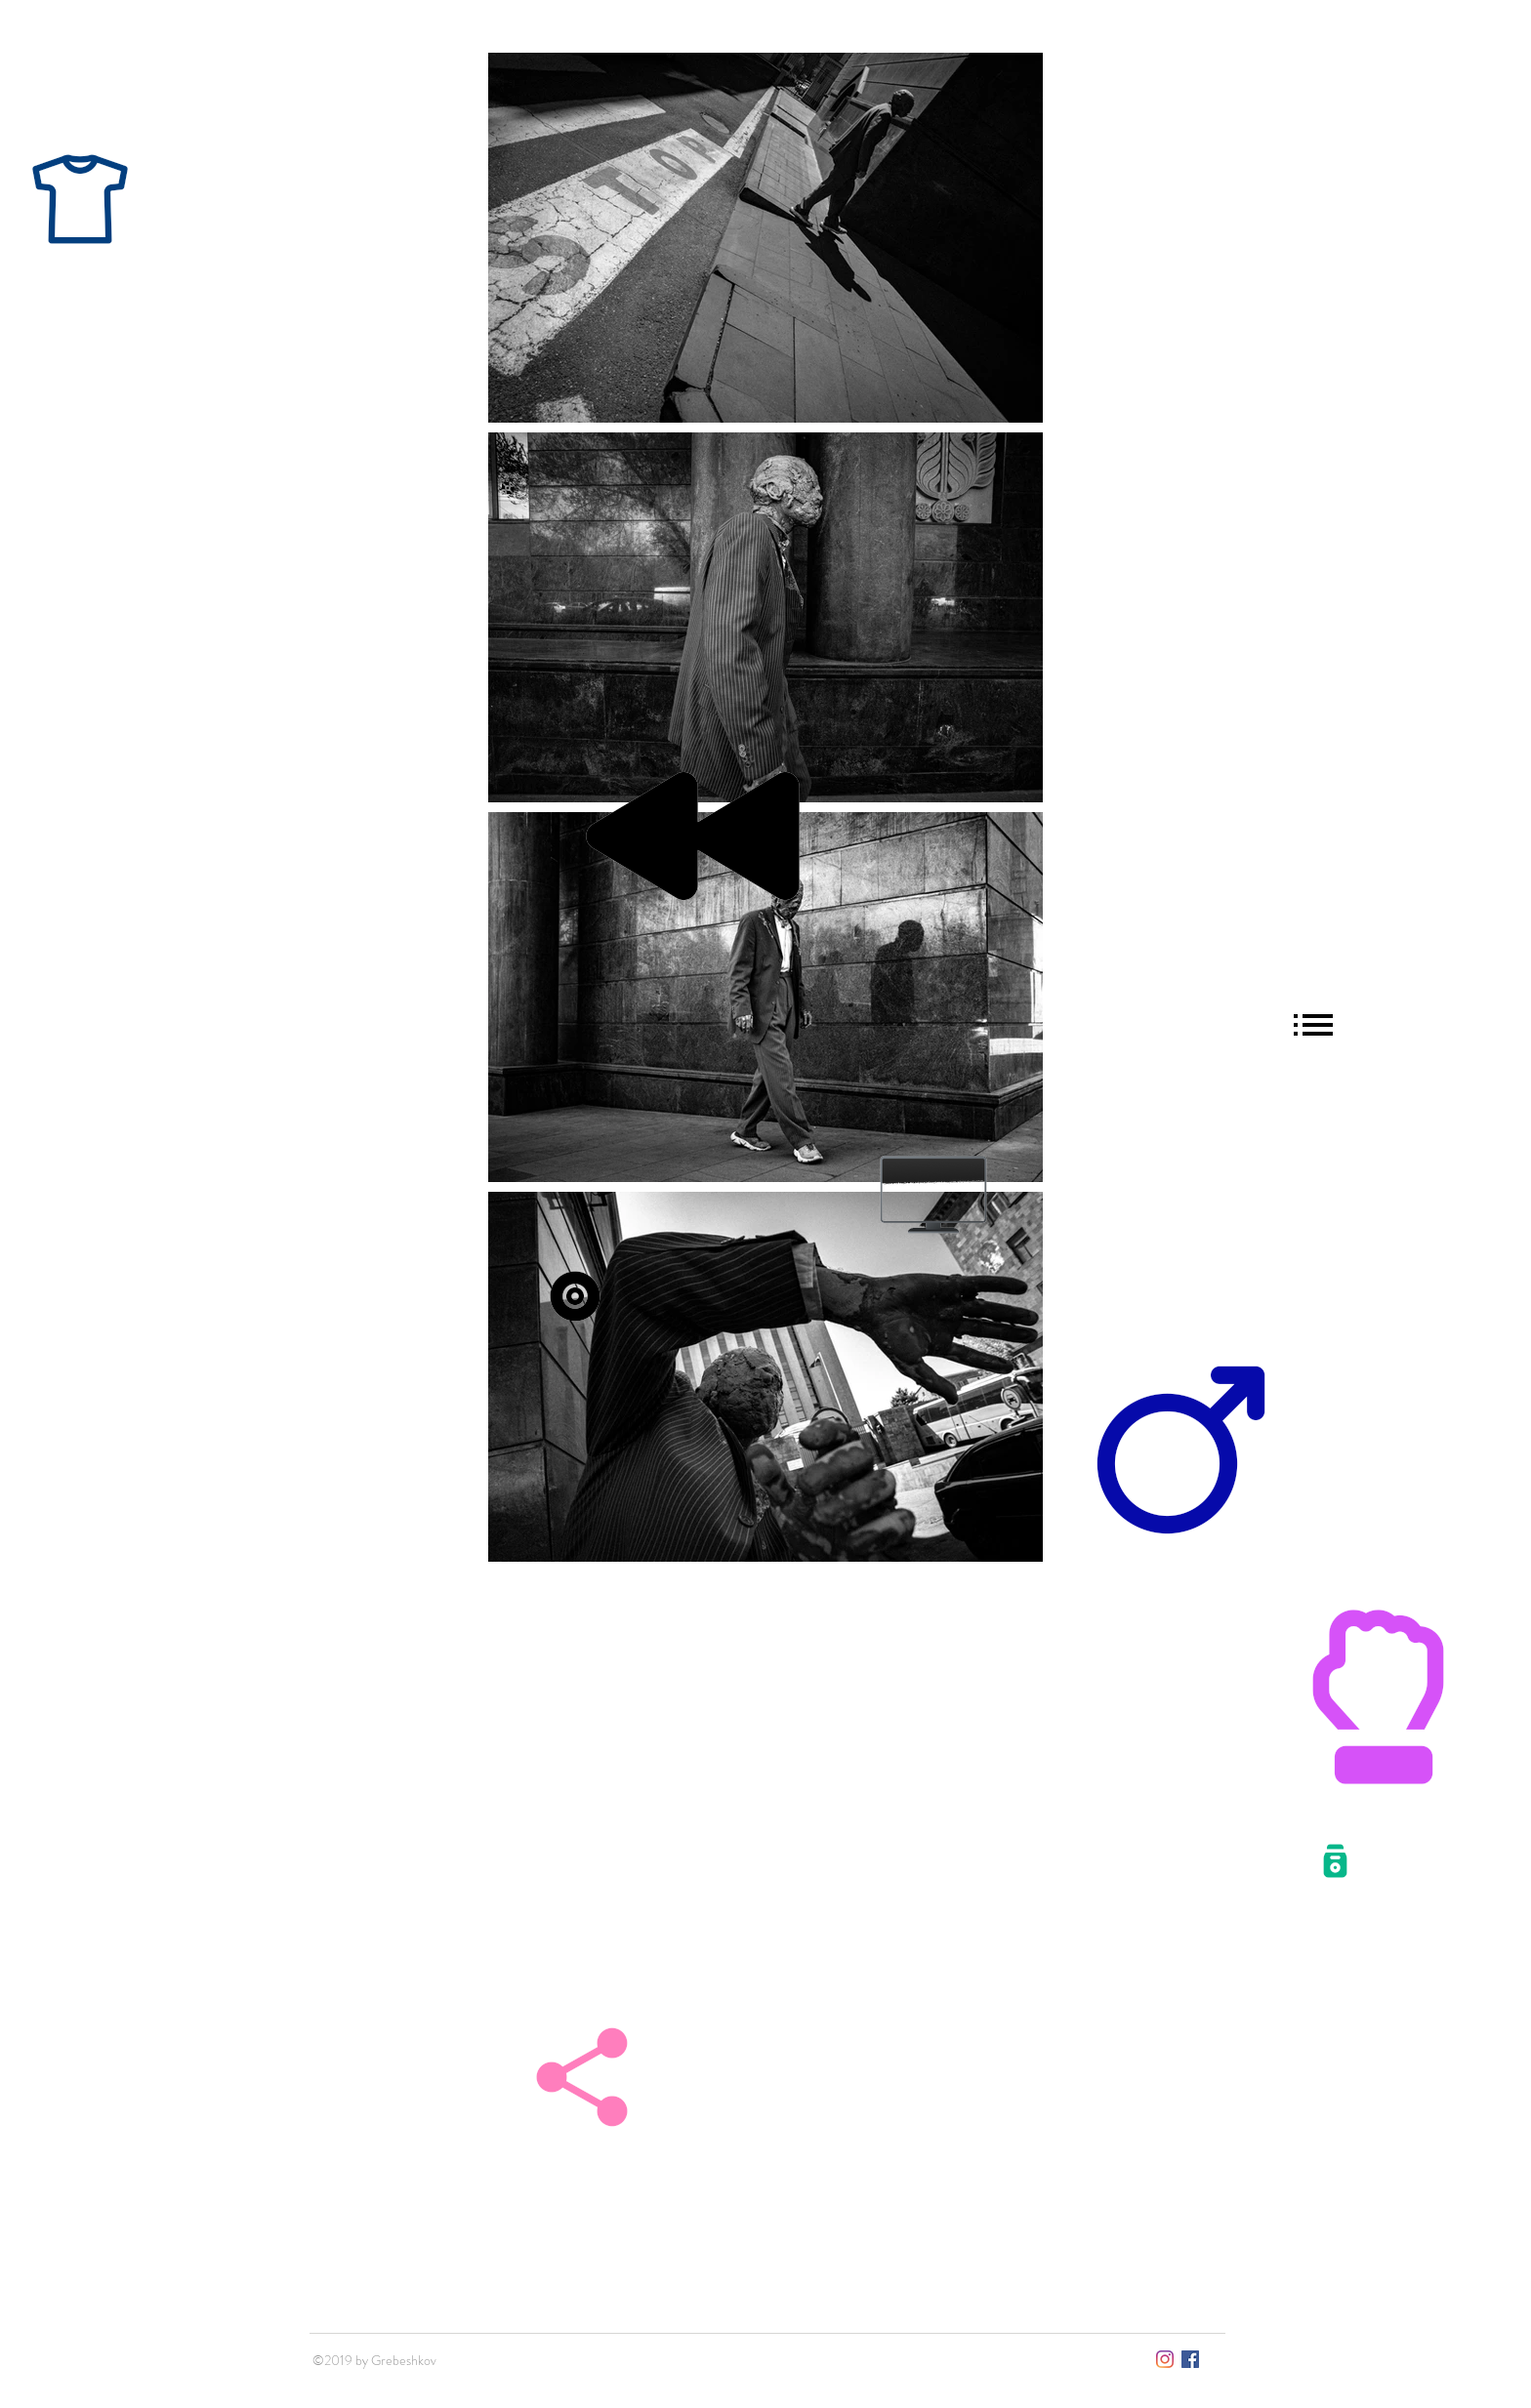 The height and width of the screenshot is (2408, 1531). I want to click on browse clothing or apparel items, so click(80, 199).